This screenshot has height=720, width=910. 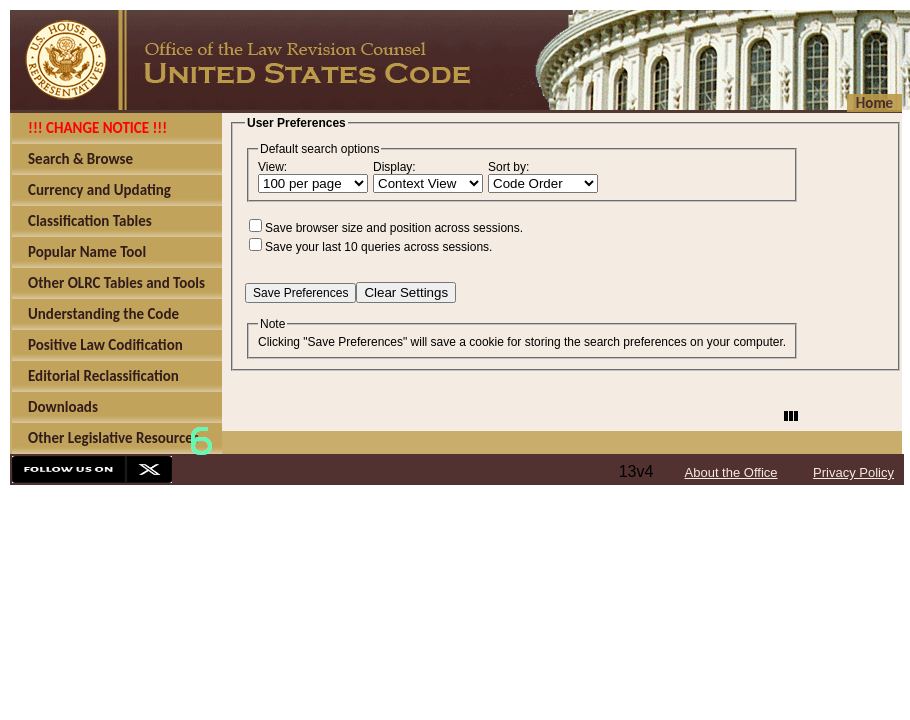 I want to click on indicates the number six in a list or count, so click(x=202, y=441).